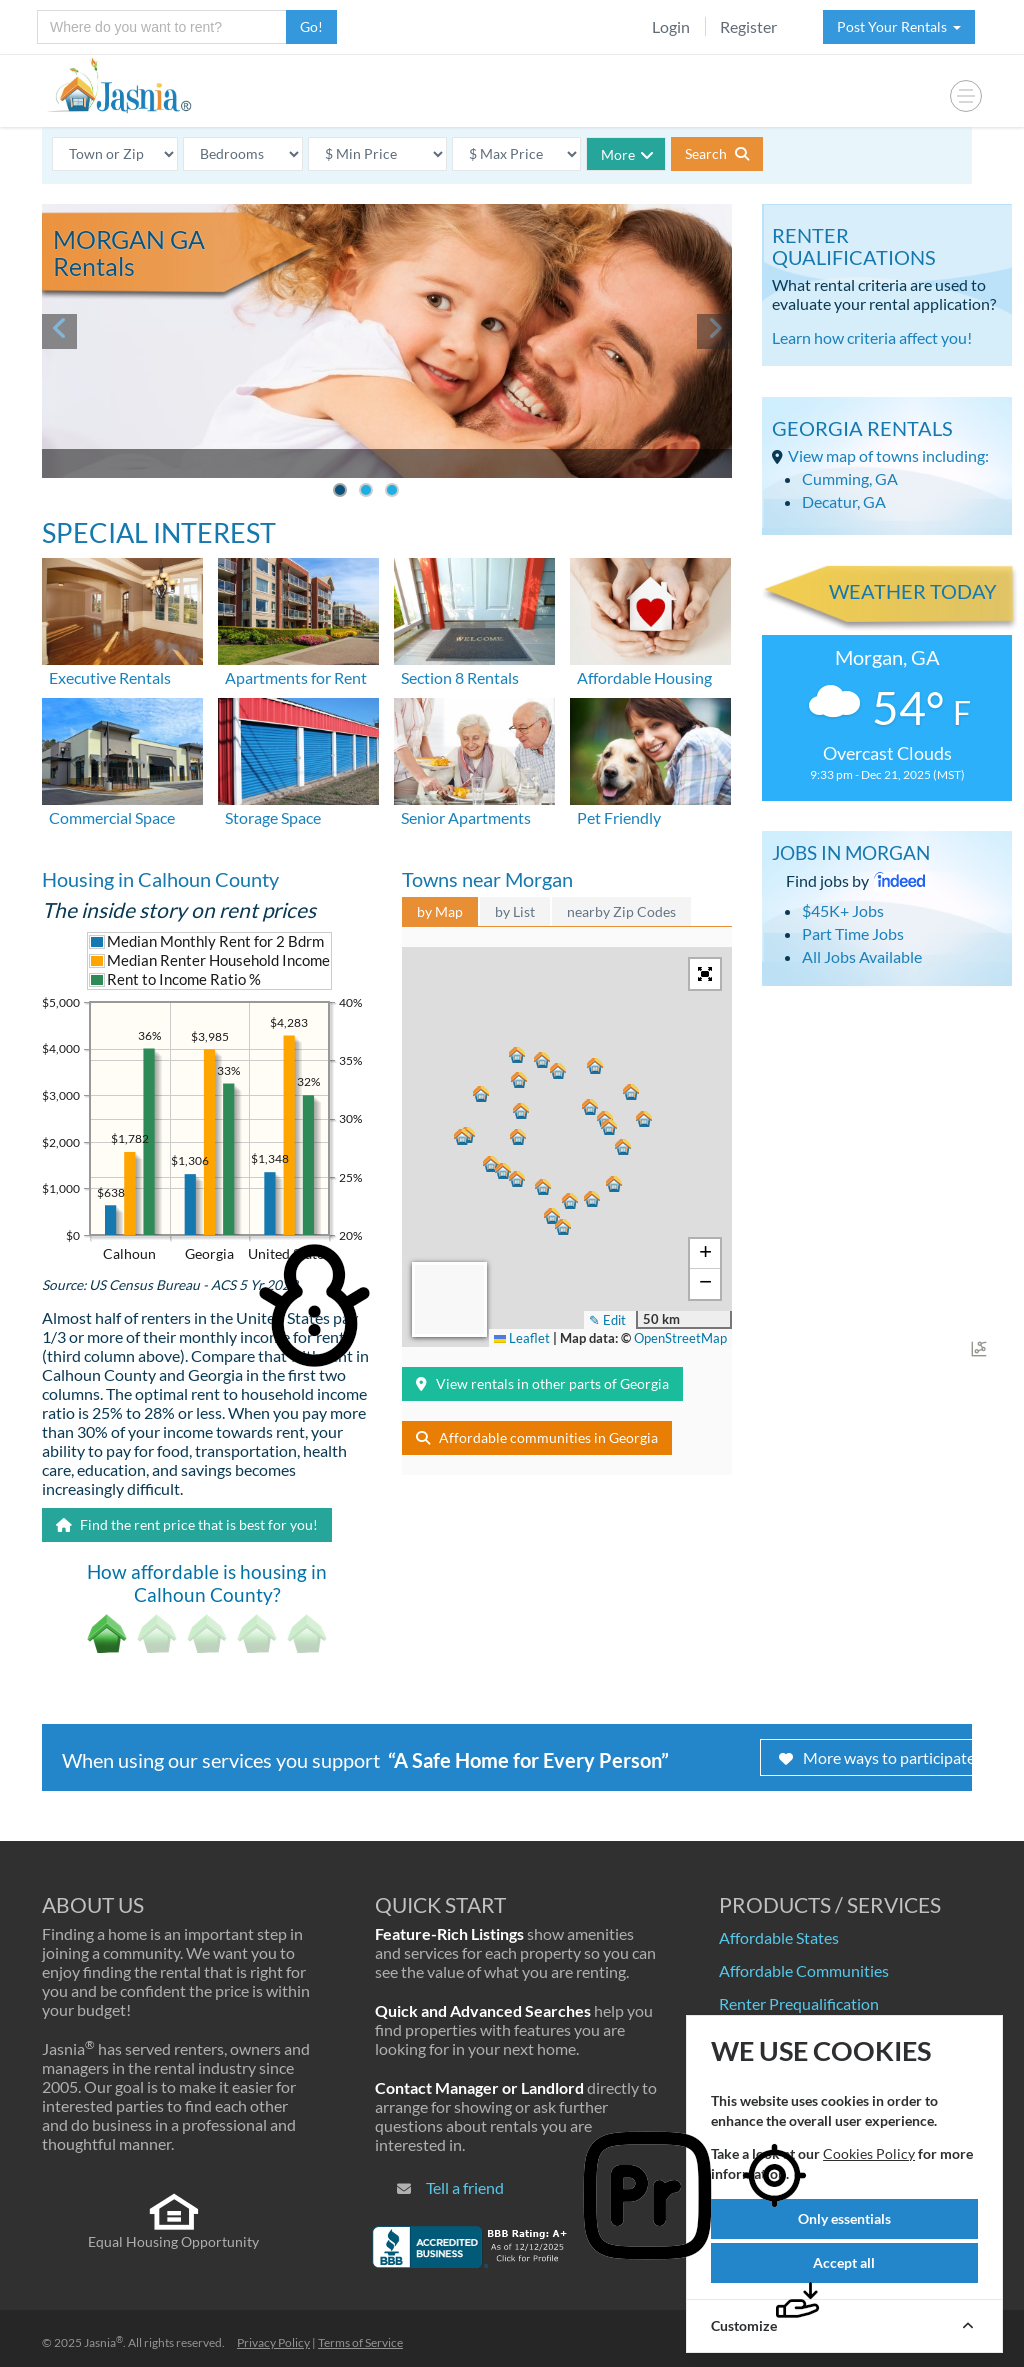 The image size is (1024, 2367). What do you see at coordinates (647, 2195) in the screenshot?
I see `open Adobe Premiere Pro` at bounding box center [647, 2195].